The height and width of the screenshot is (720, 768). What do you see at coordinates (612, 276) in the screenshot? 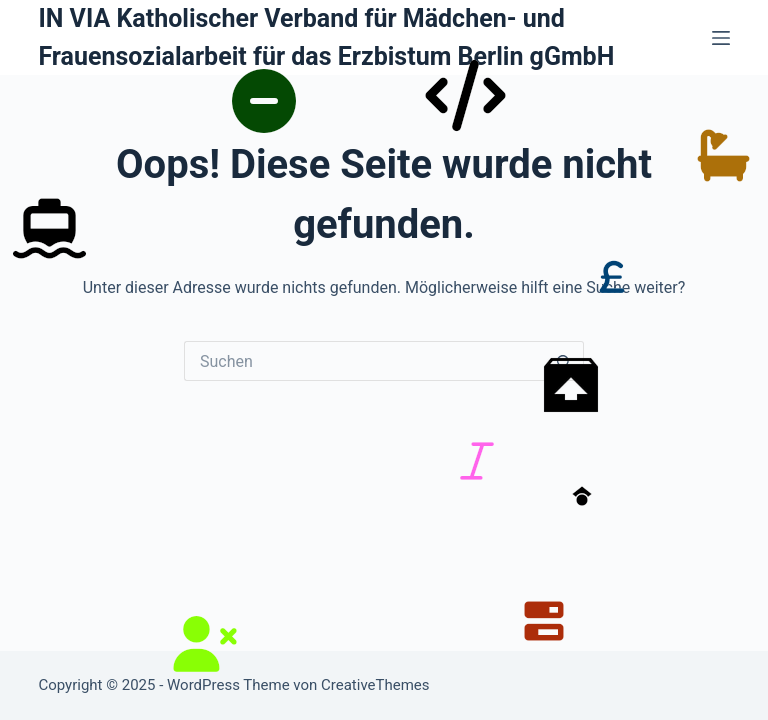
I see `indicates price or payment in British pounds` at bounding box center [612, 276].